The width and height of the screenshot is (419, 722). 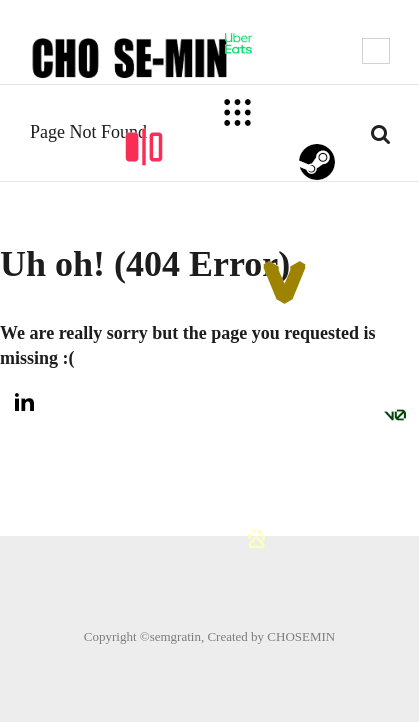 I want to click on ROS (Robot Operating System) branding or documentation, so click(x=237, y=112).